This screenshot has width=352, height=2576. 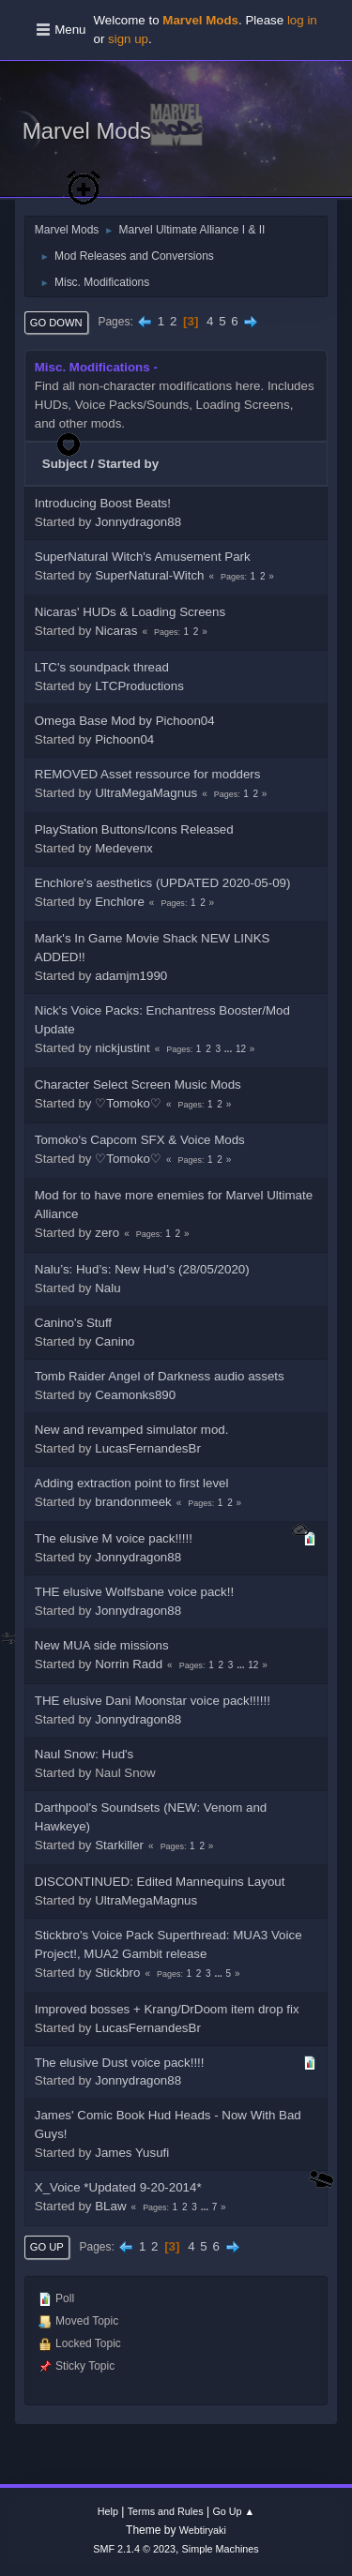 I want to click on indicates a lie-flat or angled seat option on a flight, so click(x=321, y=2179).